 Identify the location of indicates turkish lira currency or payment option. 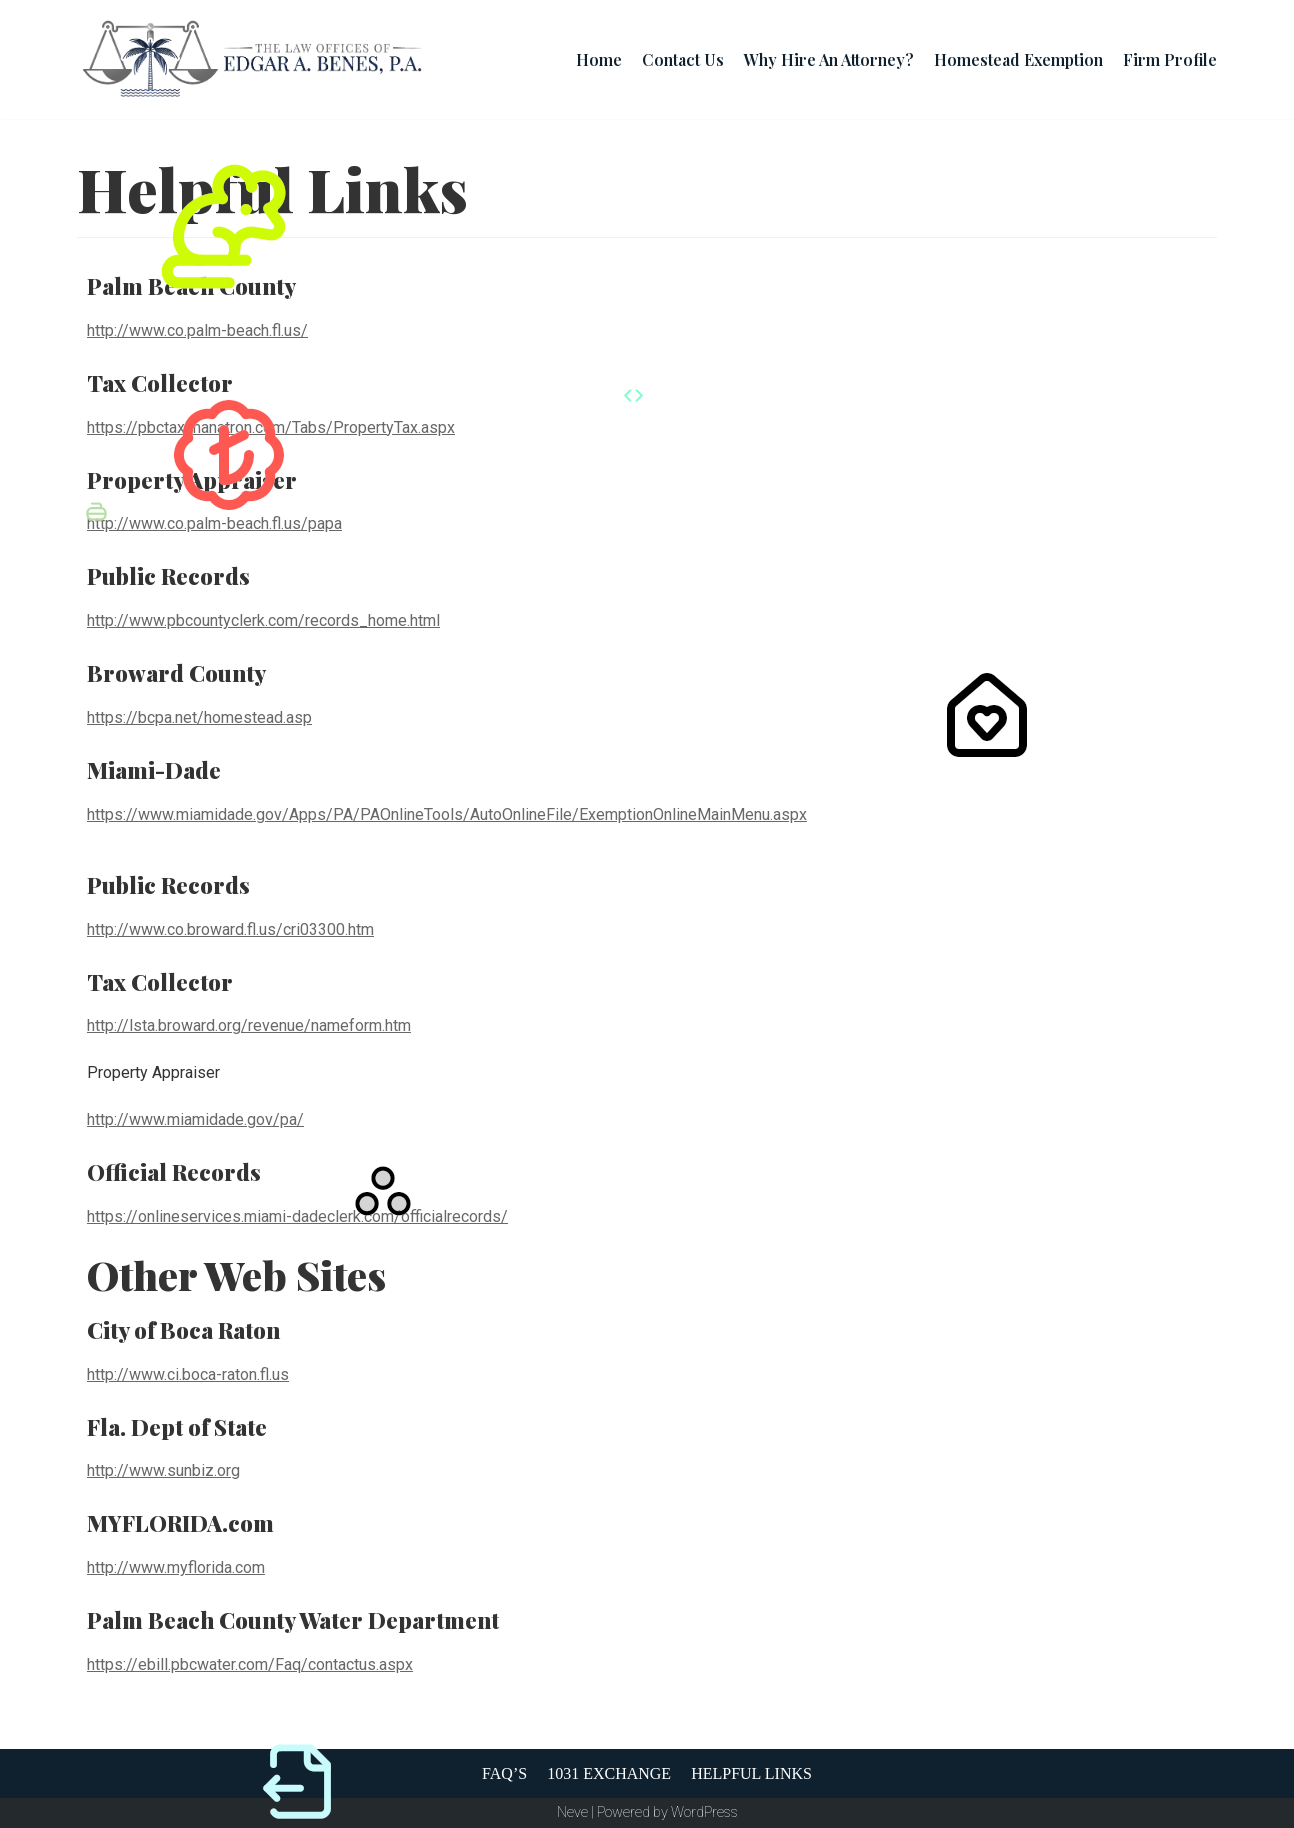
(229, 455).